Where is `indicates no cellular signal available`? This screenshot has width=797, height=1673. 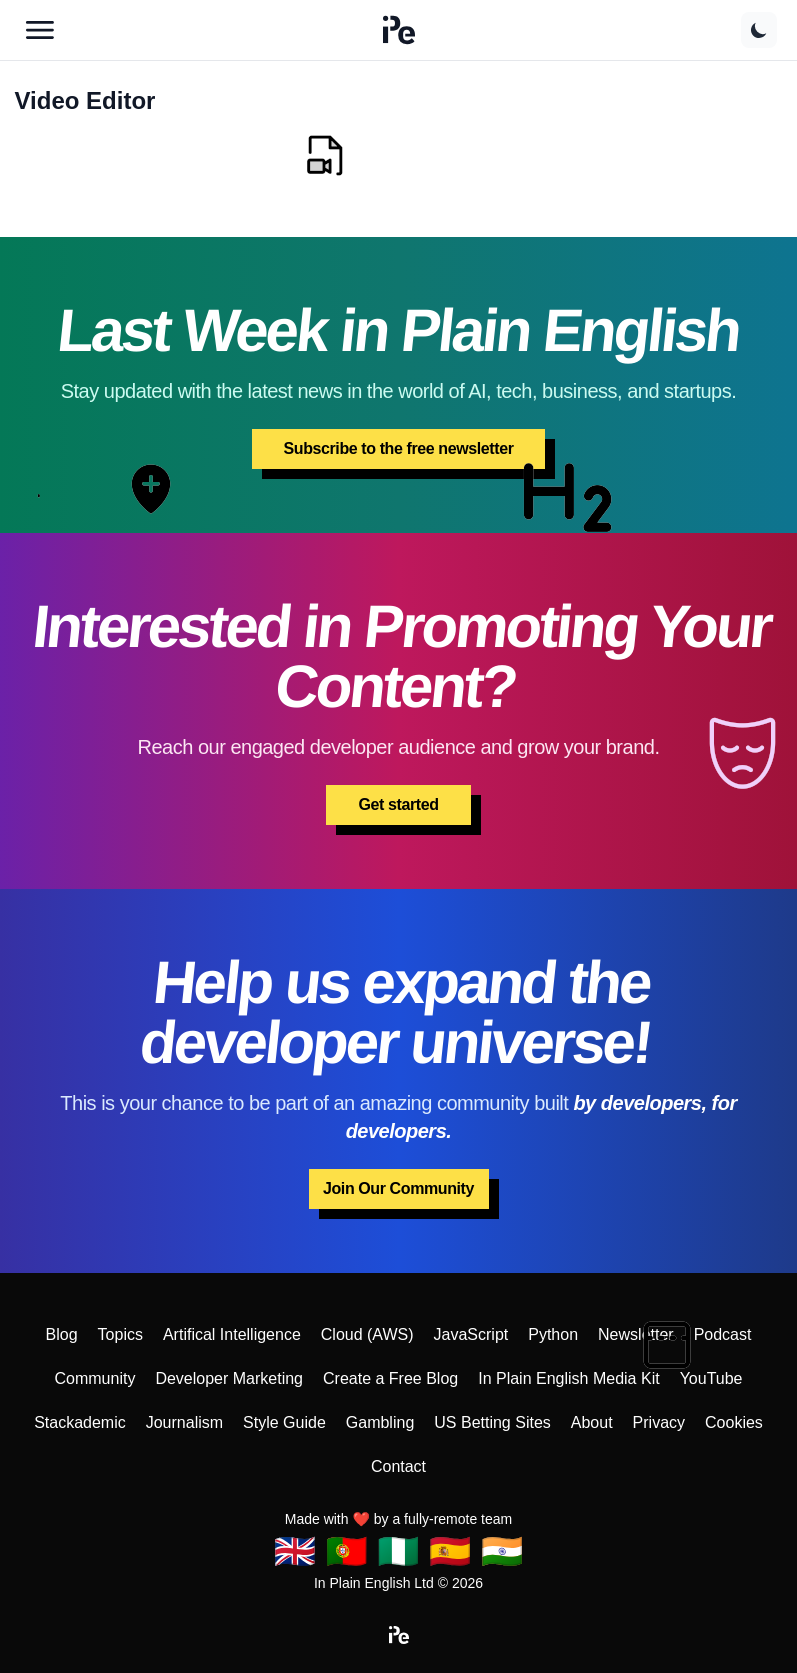
indicates no cellular signal available is located at coordinates (54, 484).